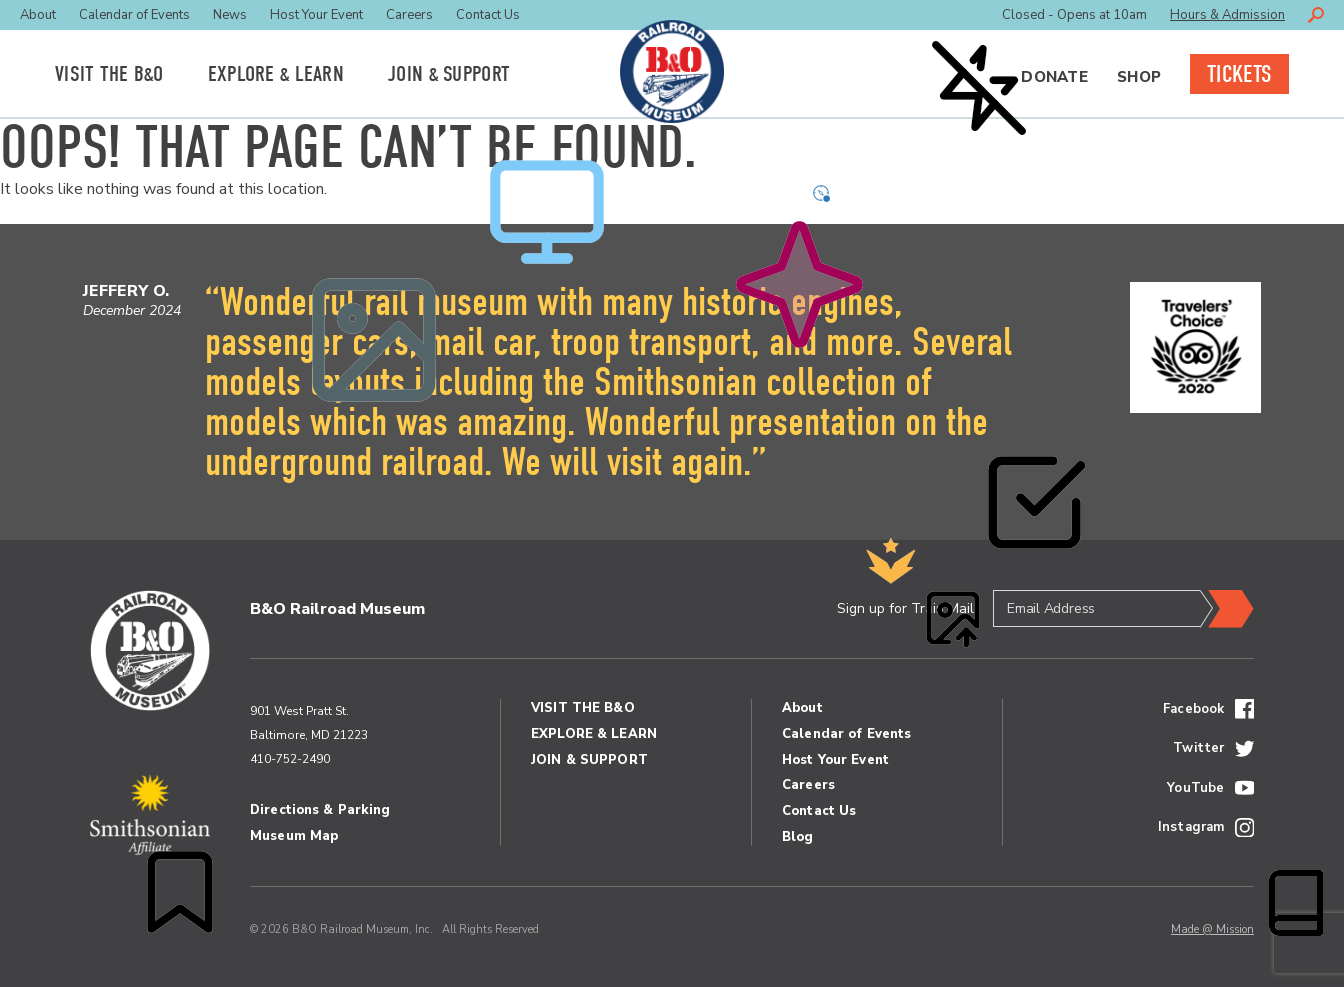 Image resolution: width=1344 pixels, height=987 pixels. I want to click on save this item for later, so click(180, 892).